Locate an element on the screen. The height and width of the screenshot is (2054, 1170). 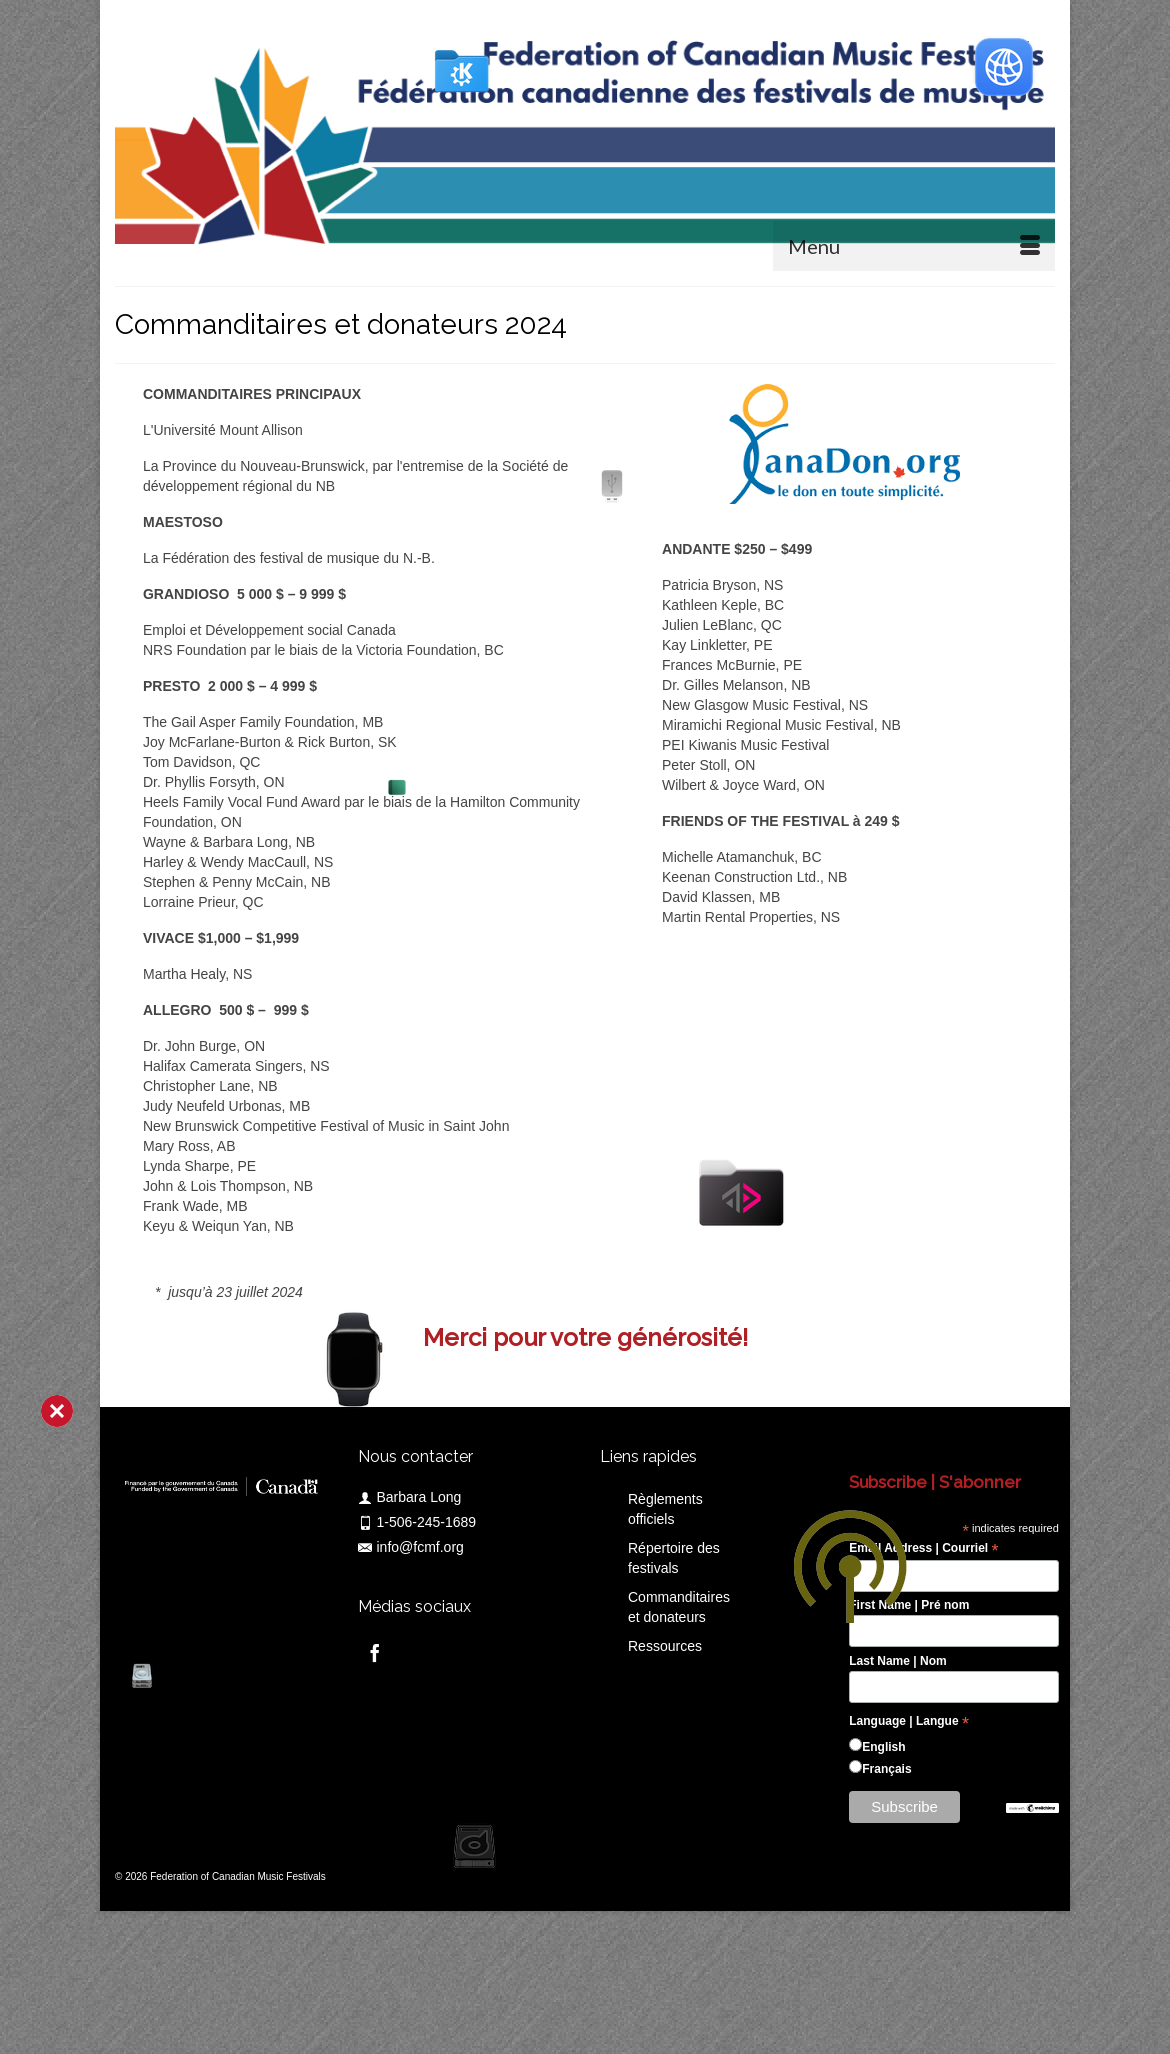
access internal hard drive storage is located at coordinates (474, 1846).